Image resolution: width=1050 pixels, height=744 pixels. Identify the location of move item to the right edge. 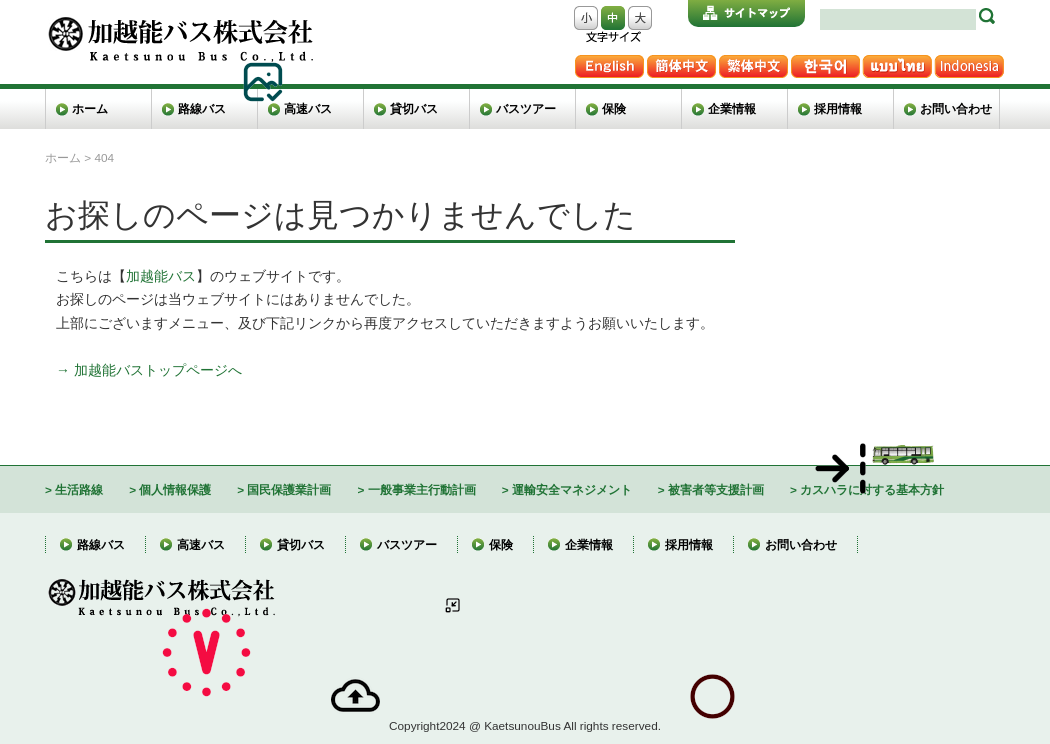
(840, 468).